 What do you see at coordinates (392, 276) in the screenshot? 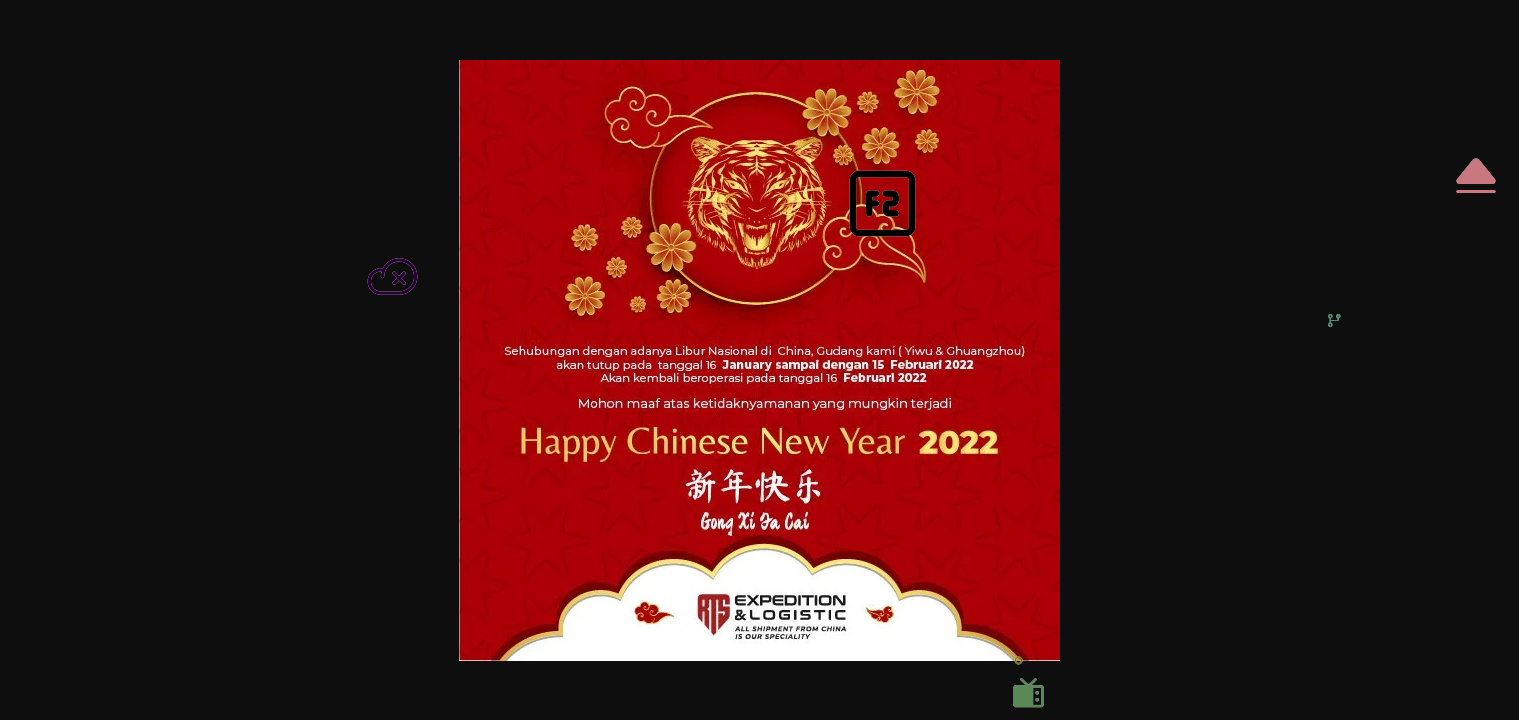
I see `disconnect from cloud storage` at bounding box center [392, 276].